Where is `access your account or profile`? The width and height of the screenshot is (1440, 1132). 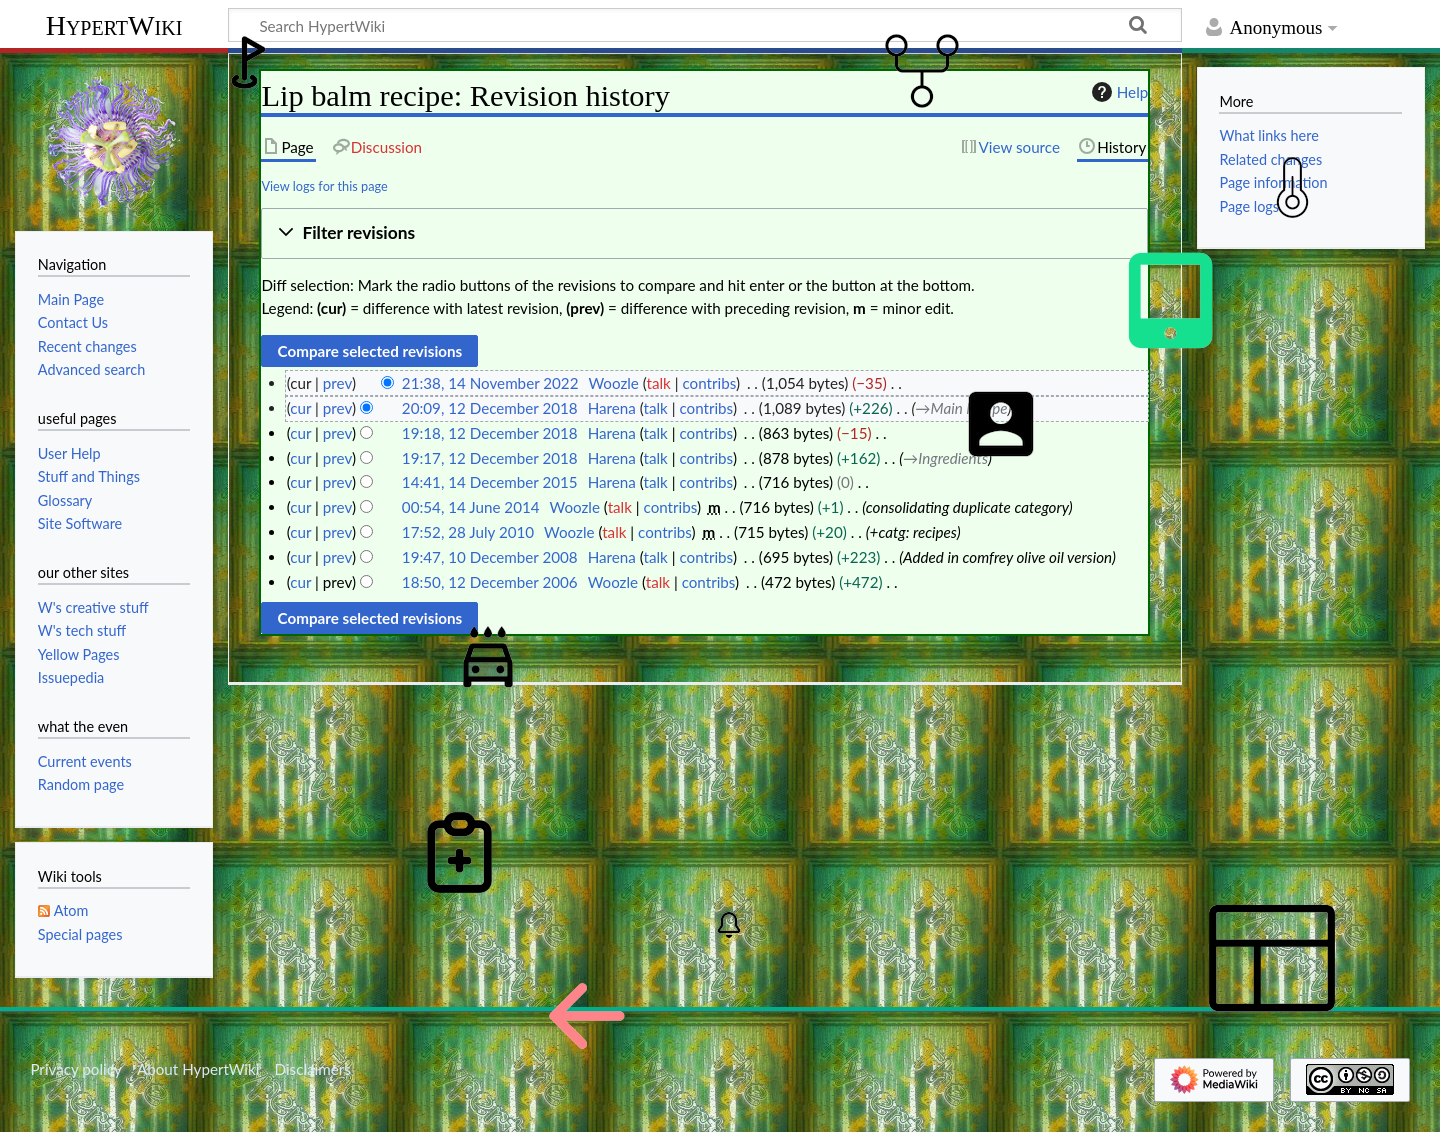 access your account or profile is located at coordinates (1001, 424).